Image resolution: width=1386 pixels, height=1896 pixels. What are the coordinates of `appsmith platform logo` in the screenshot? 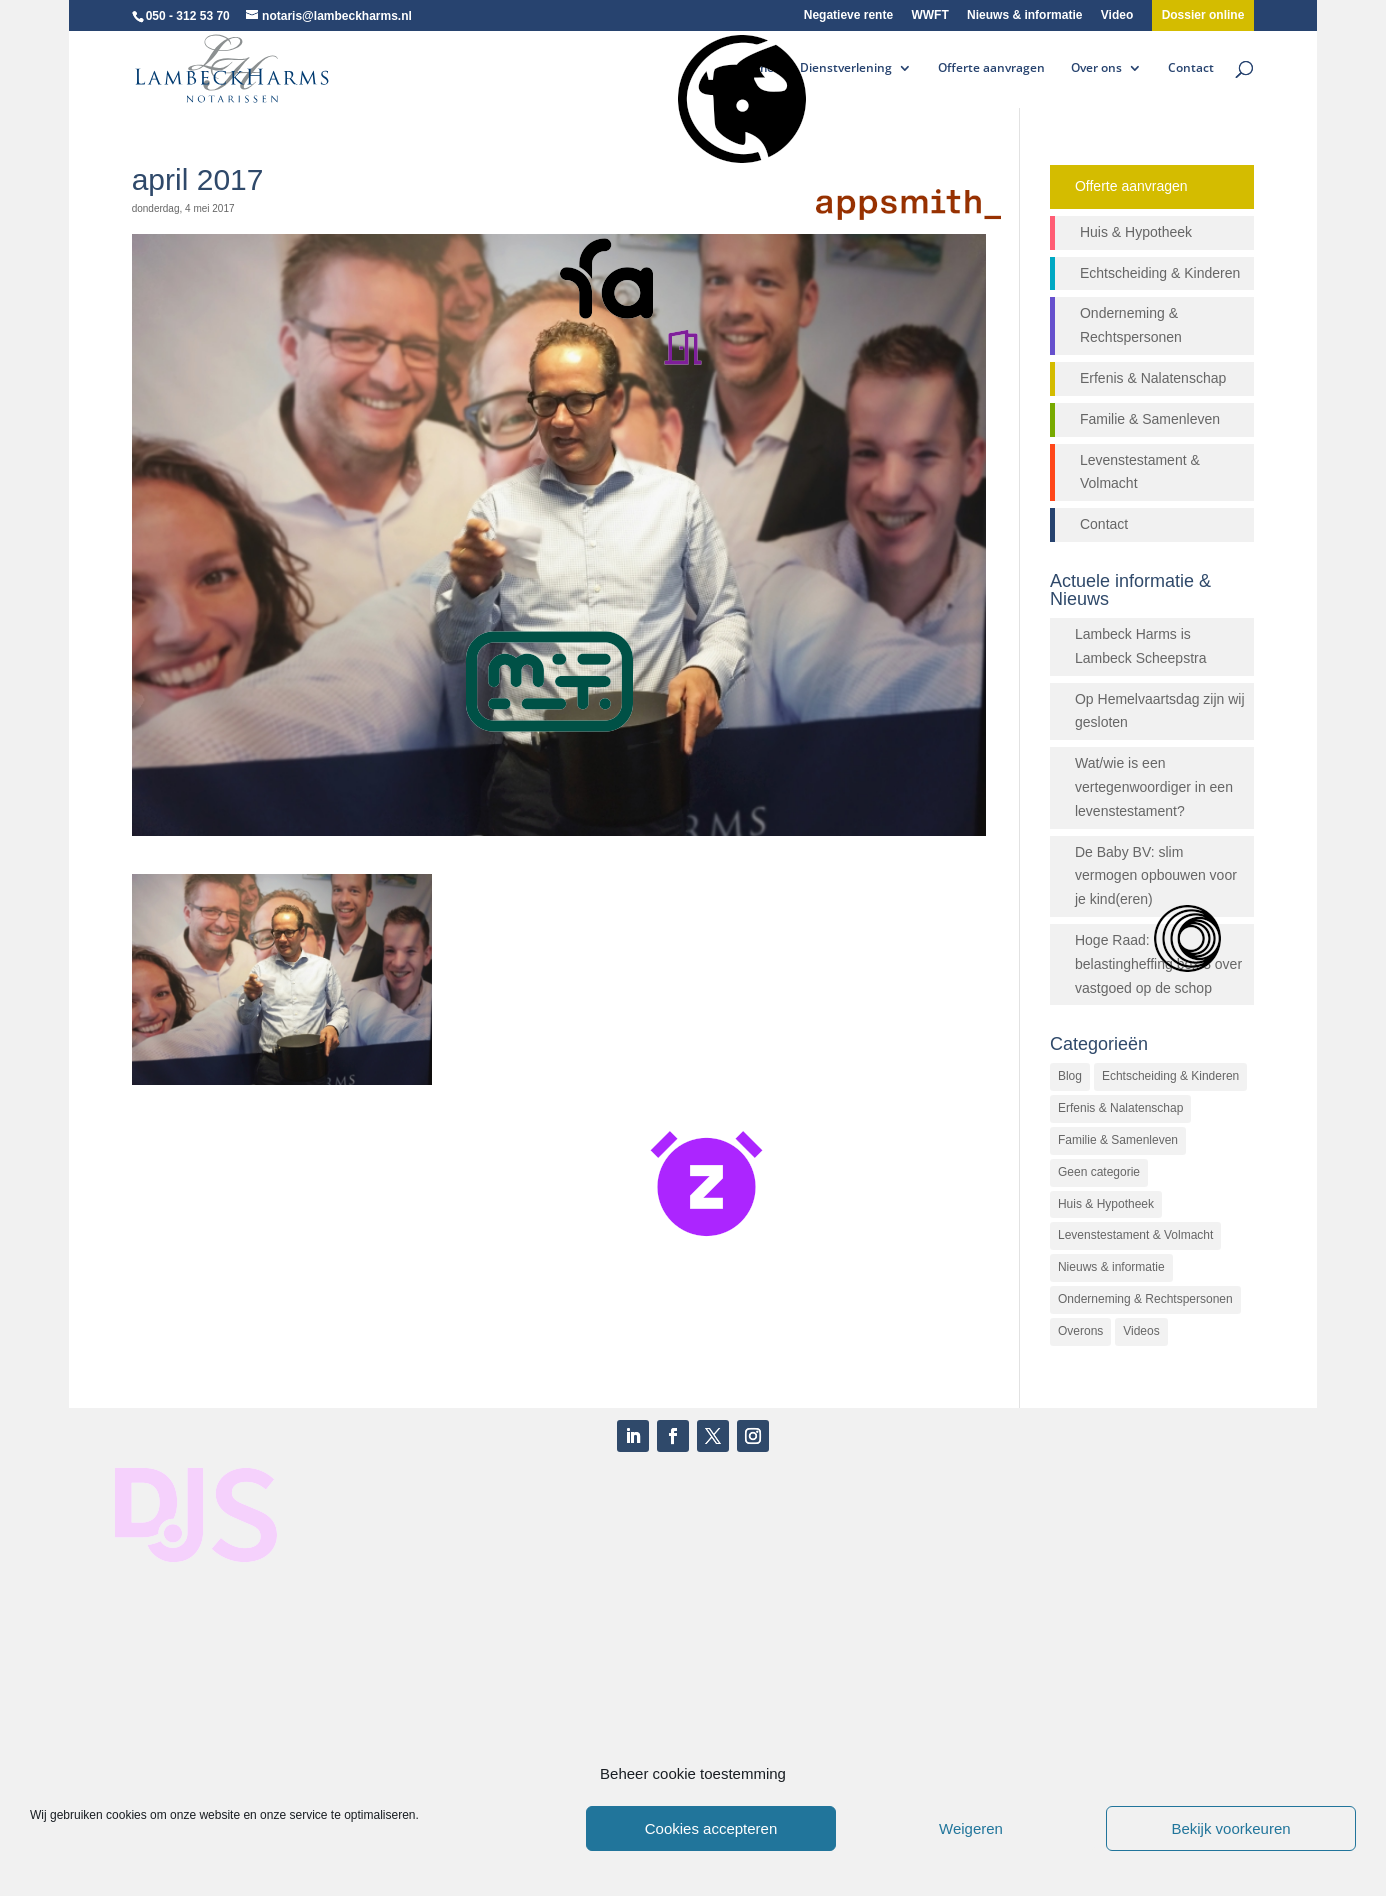 It's located at (908, 204).